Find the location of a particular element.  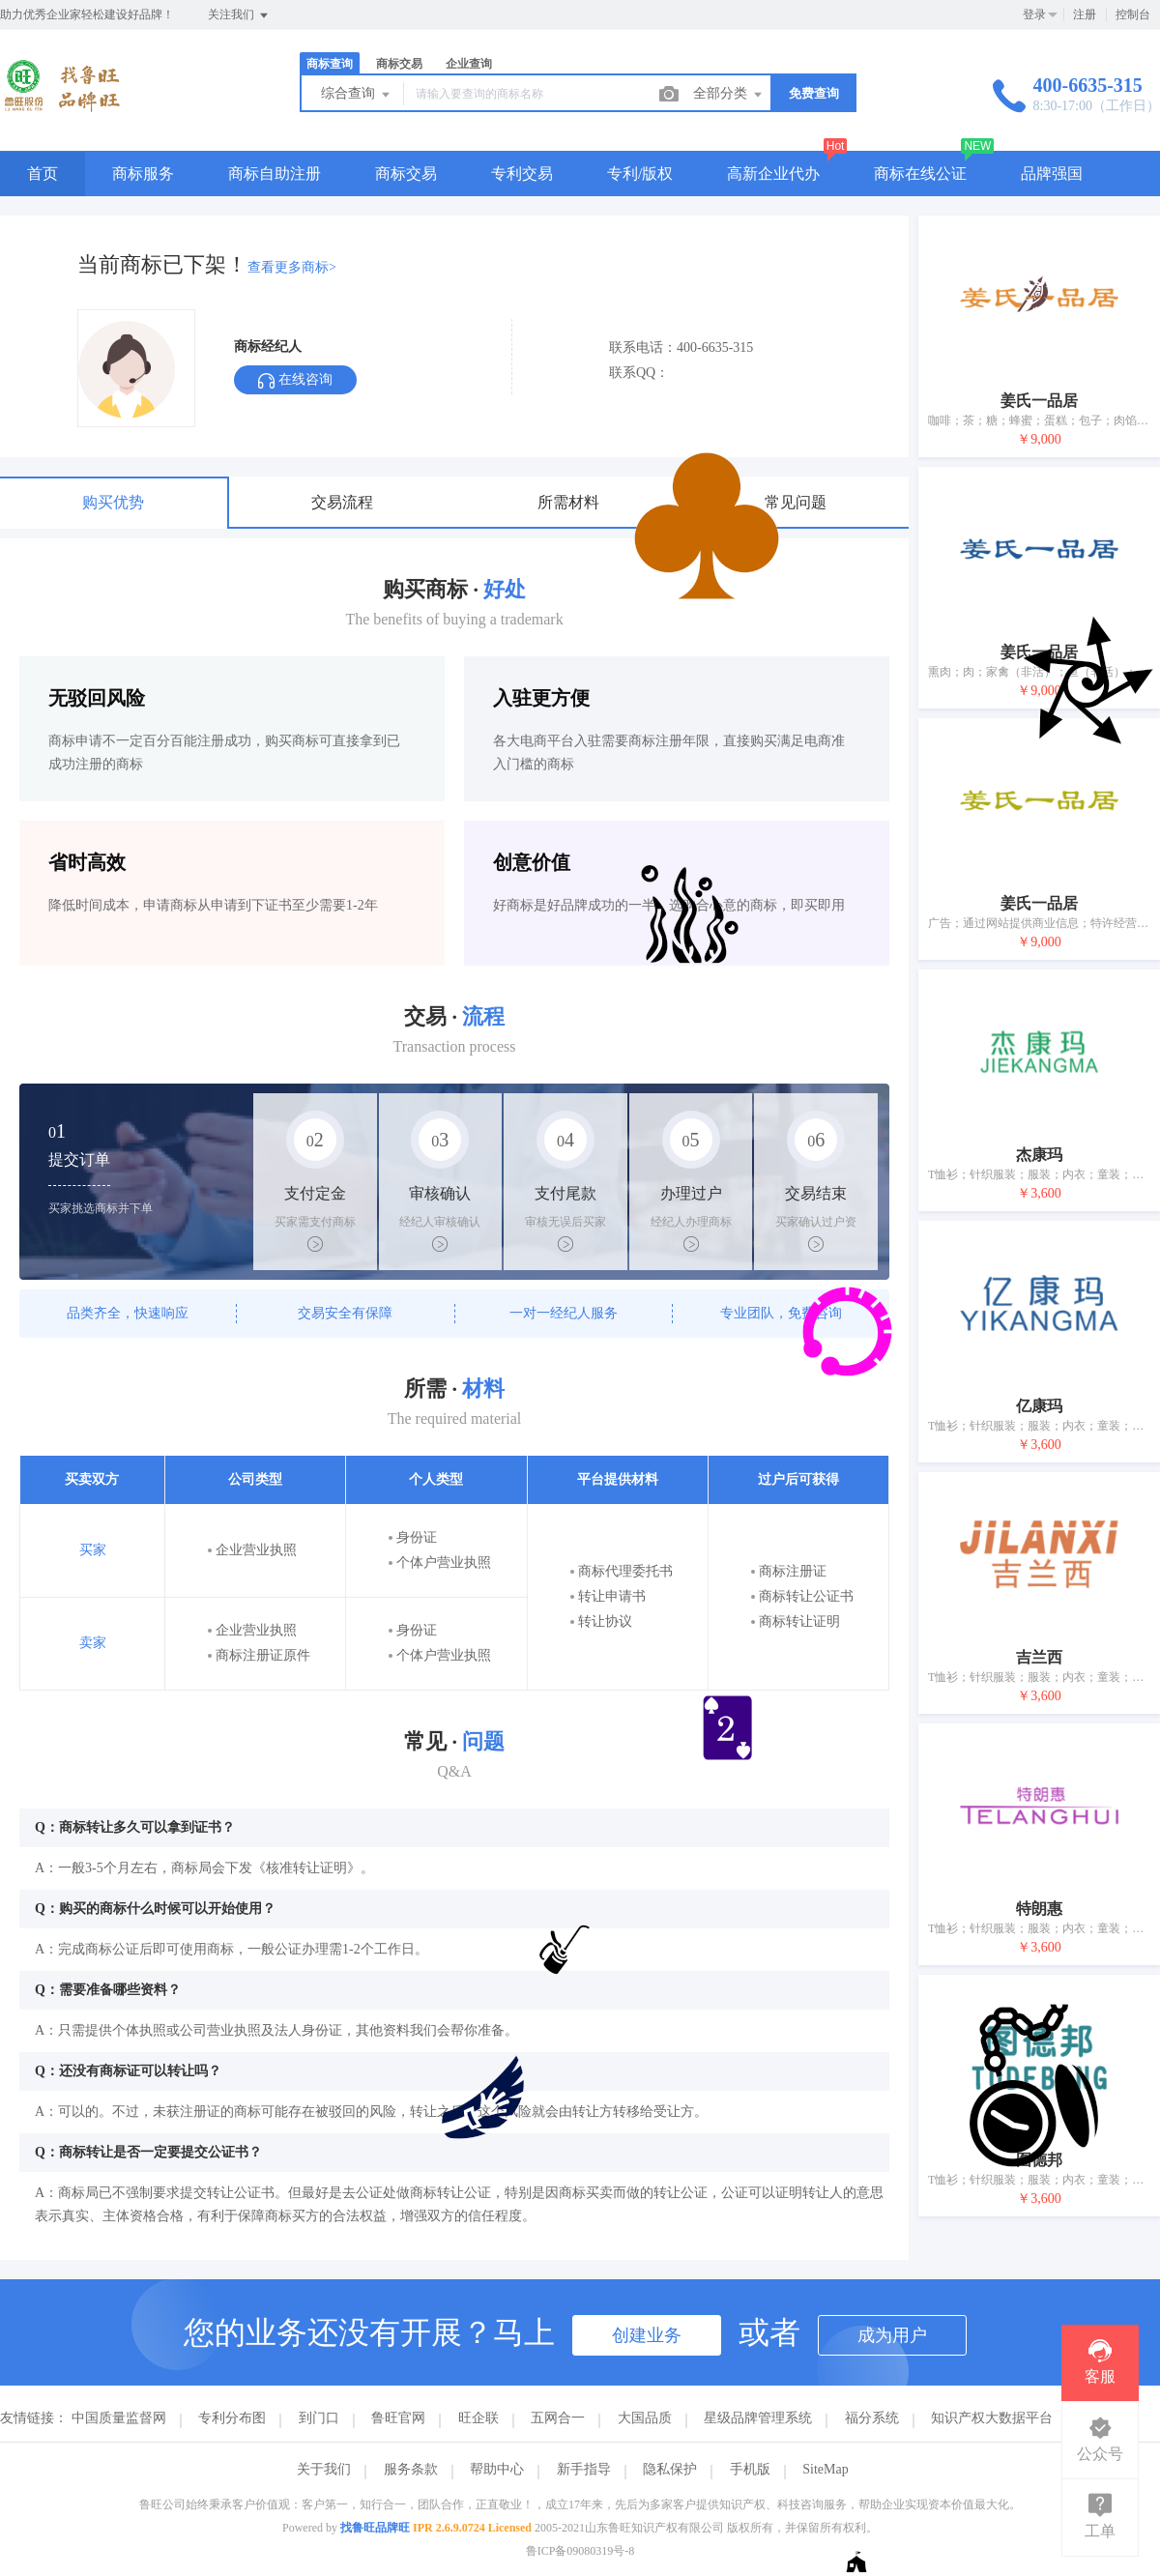

indicates chaos or randomness effect is located at coordinates (1088, 680).